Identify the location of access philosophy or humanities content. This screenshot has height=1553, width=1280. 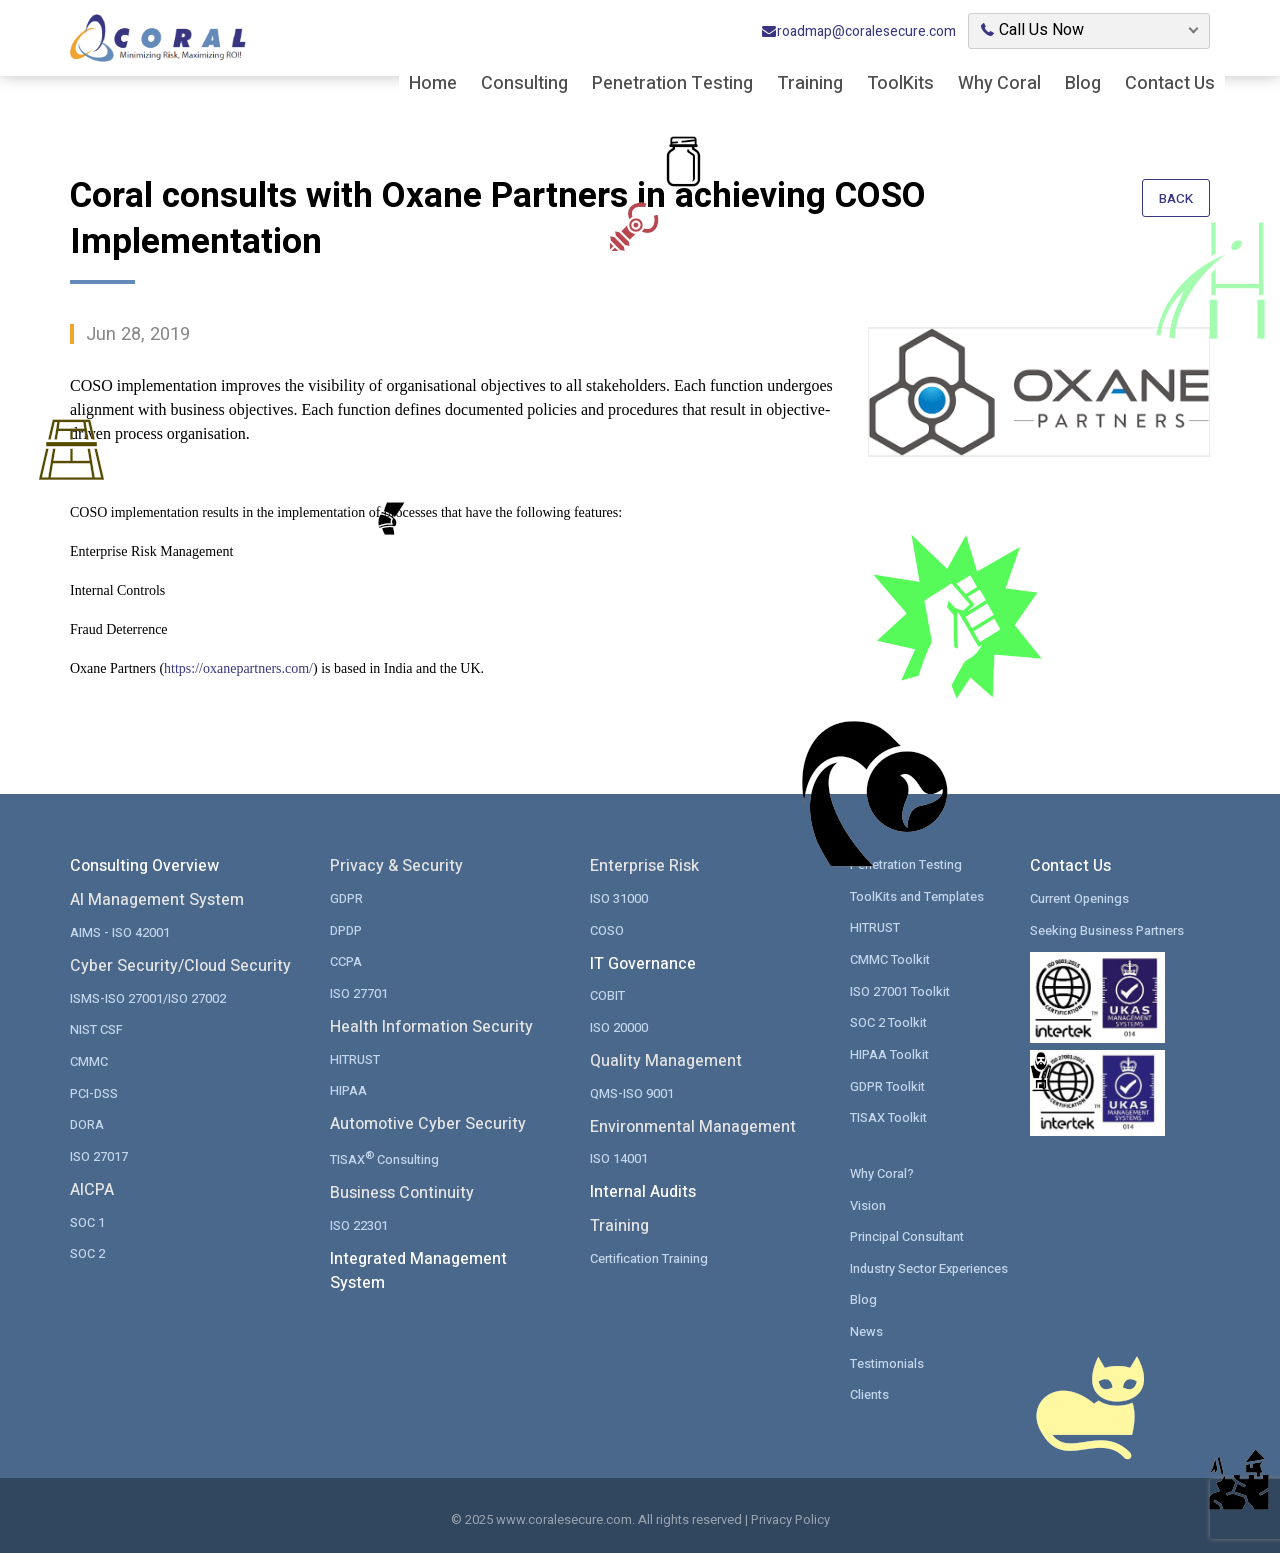
(1041, 1071).